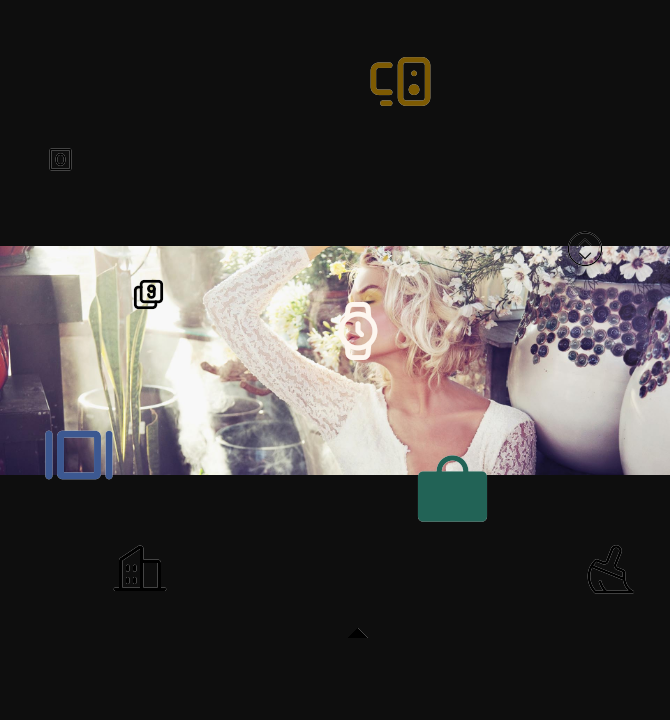 This screenshot has width=670, height=720. I want to click on expand or collapse content, so click(585, 249).